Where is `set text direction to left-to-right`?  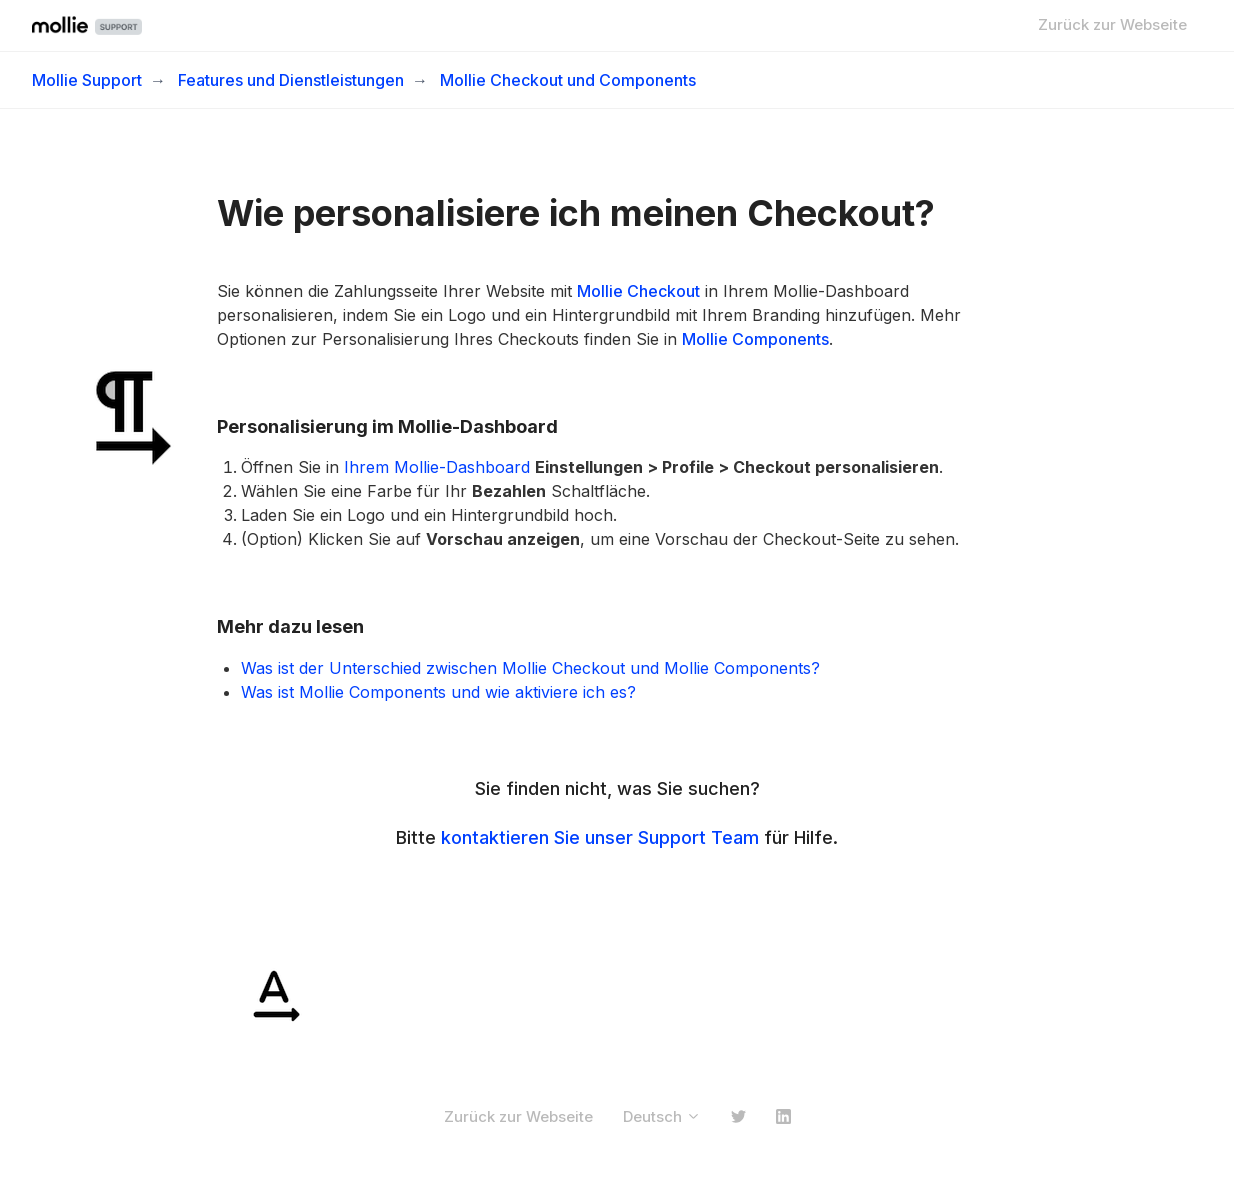
set text direction to left-to-right is located at coordinates (129, 418).